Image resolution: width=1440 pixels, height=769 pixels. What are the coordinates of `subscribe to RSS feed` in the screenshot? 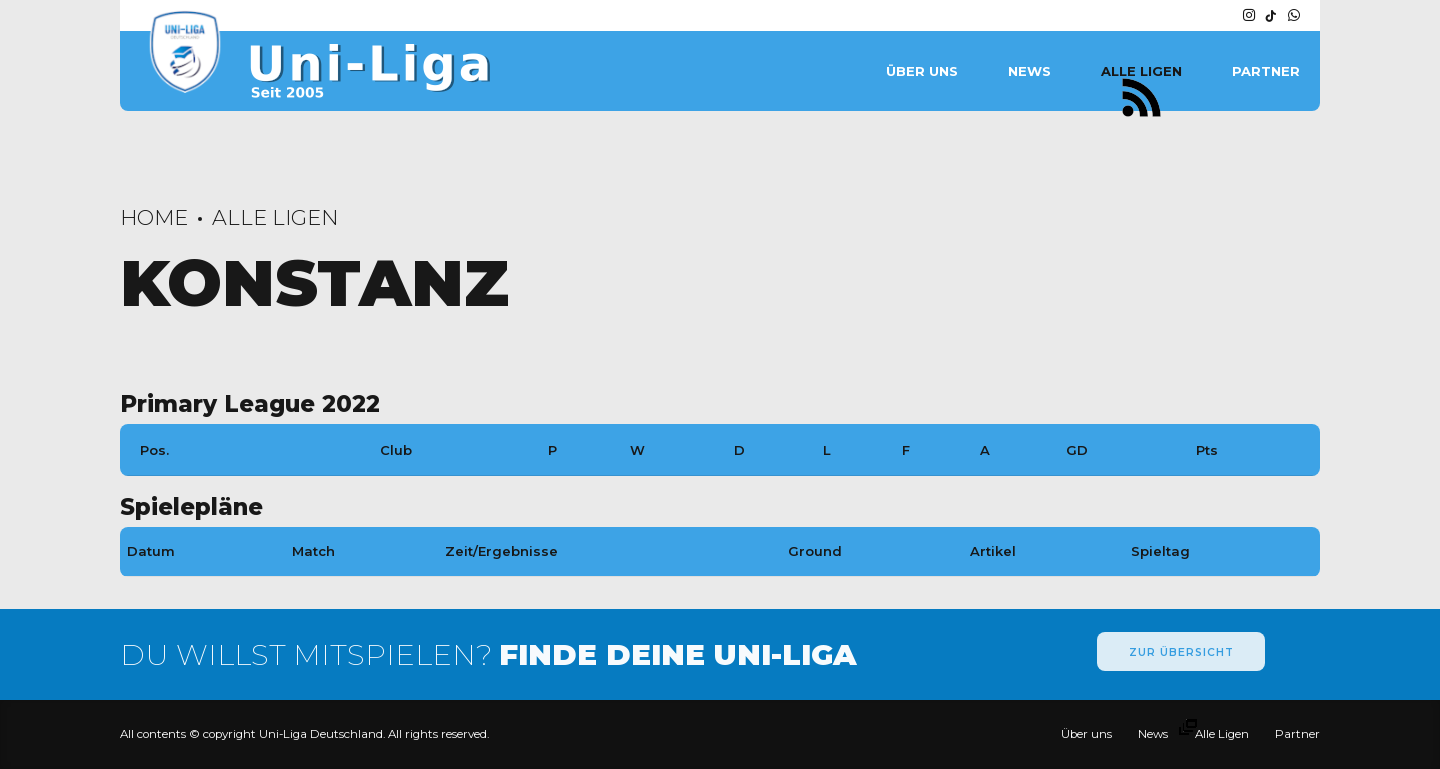 It's located at (1141, 97).